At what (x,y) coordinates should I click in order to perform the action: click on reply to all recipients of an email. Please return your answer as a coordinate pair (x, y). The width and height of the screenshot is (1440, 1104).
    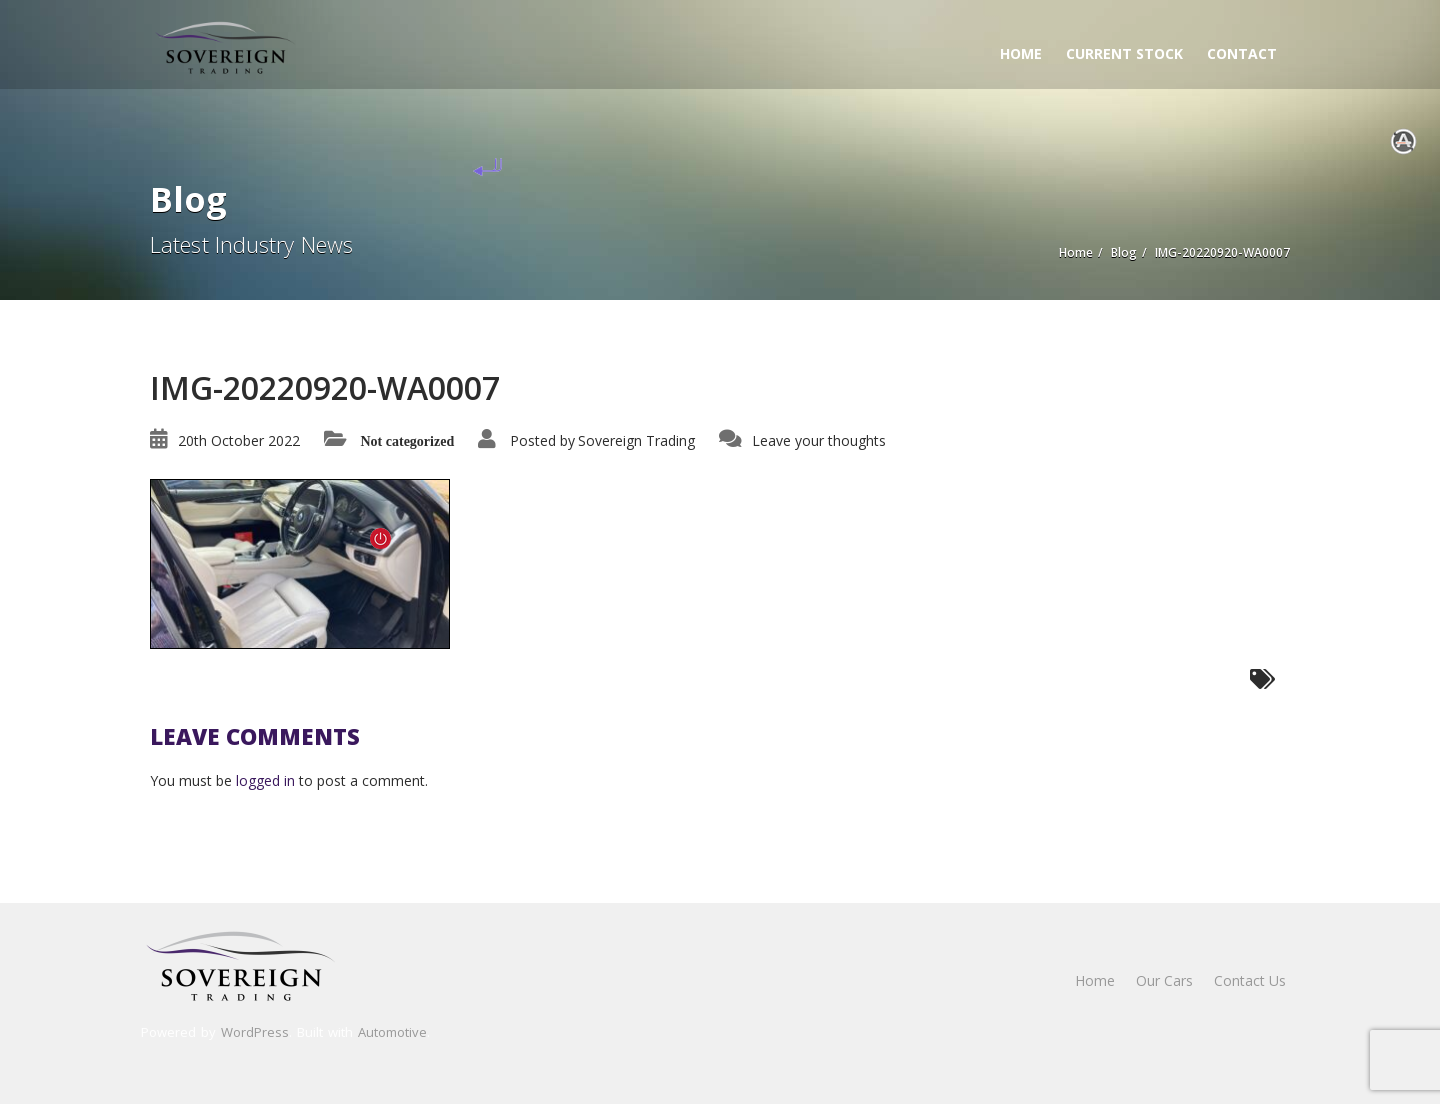
    Looking at the image, I should click on (487, 165).